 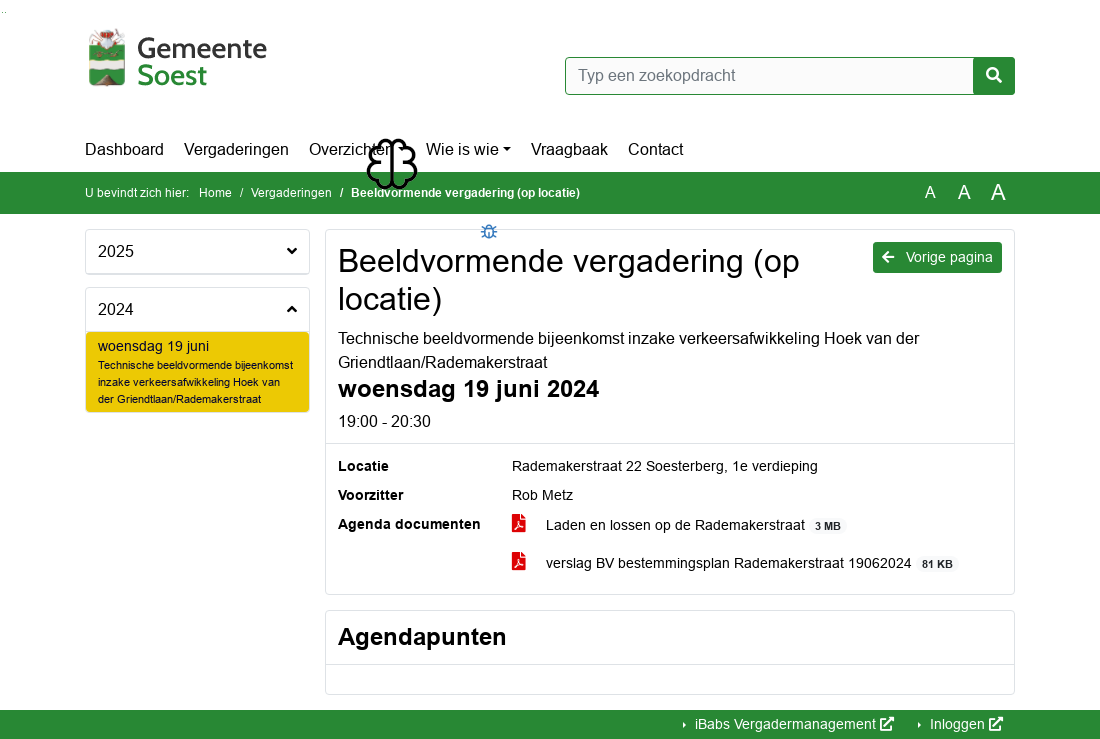 I want to click on report a bug or issue, so click(x=489, y=231).